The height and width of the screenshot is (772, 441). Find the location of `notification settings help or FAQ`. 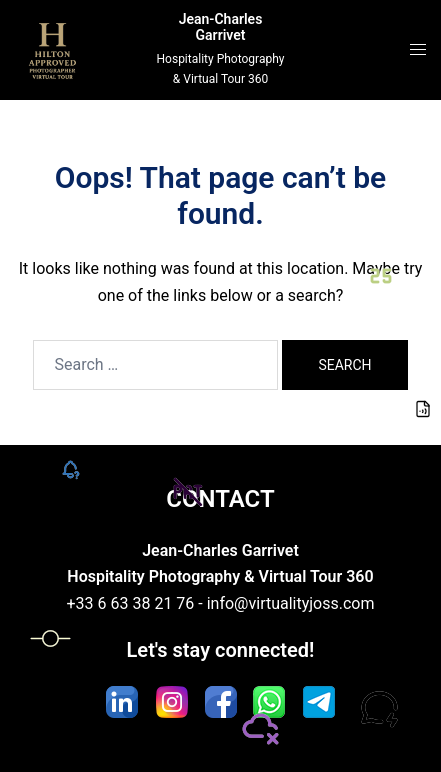

notification settings help or FAQ is located at coordinates (70, 469).